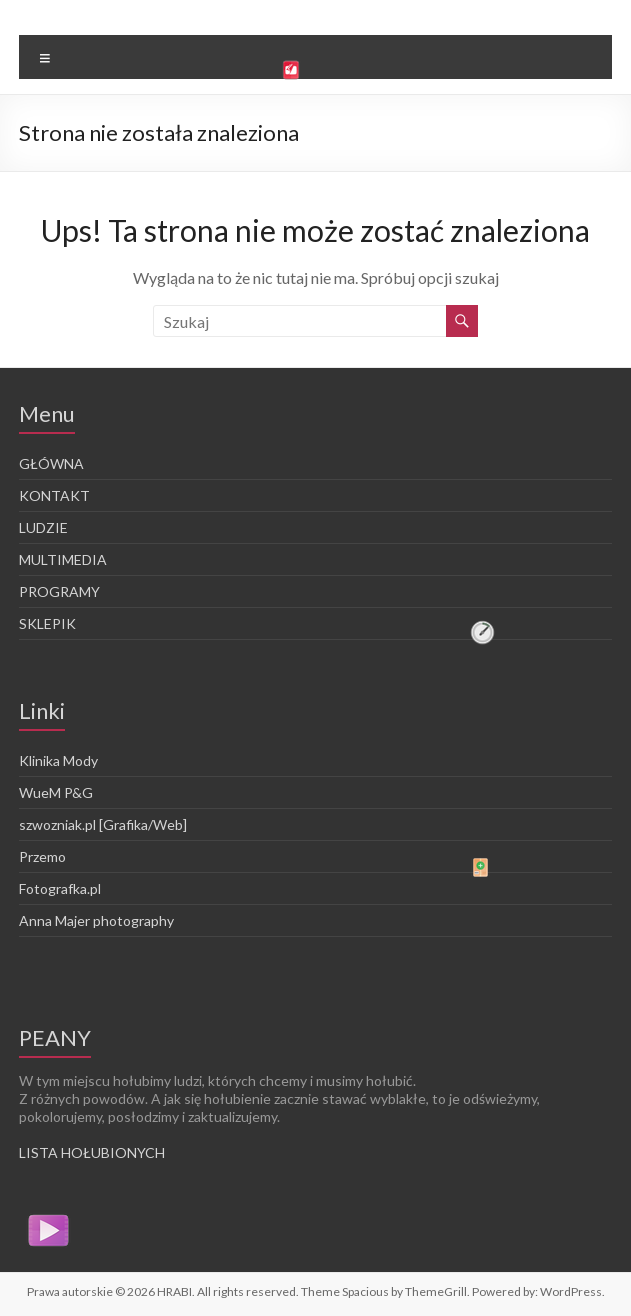 This screenshot has width=631, height=1316. What do you see at coordinates (480, 867) in the screenshot?
I see `add a new package to install queue` at bounding box center [480, 867].